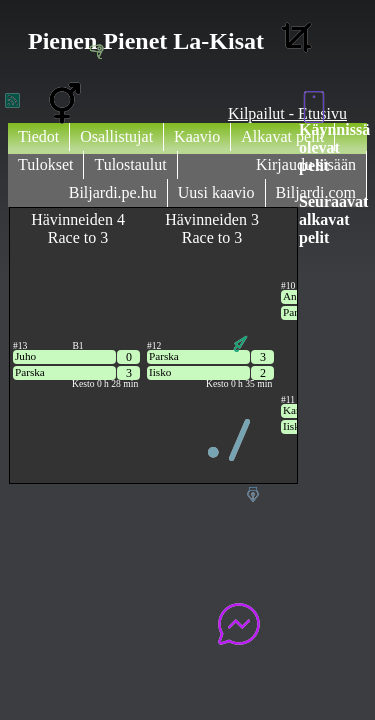 This screenshot has width=375, height=720. Describe the element at coordinates (296, 37) in the screenshot. I see `crop an image` at that location.